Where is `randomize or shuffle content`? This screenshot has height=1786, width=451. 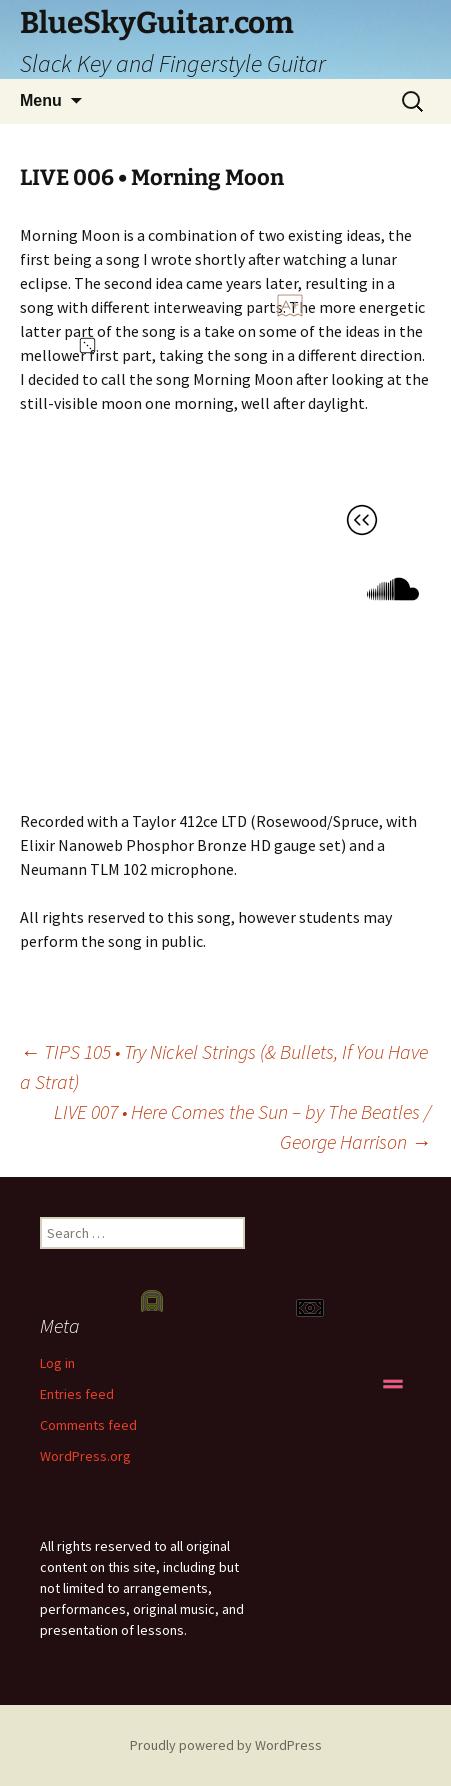
randomize or shuffle content is located at coordinates (87, 345).